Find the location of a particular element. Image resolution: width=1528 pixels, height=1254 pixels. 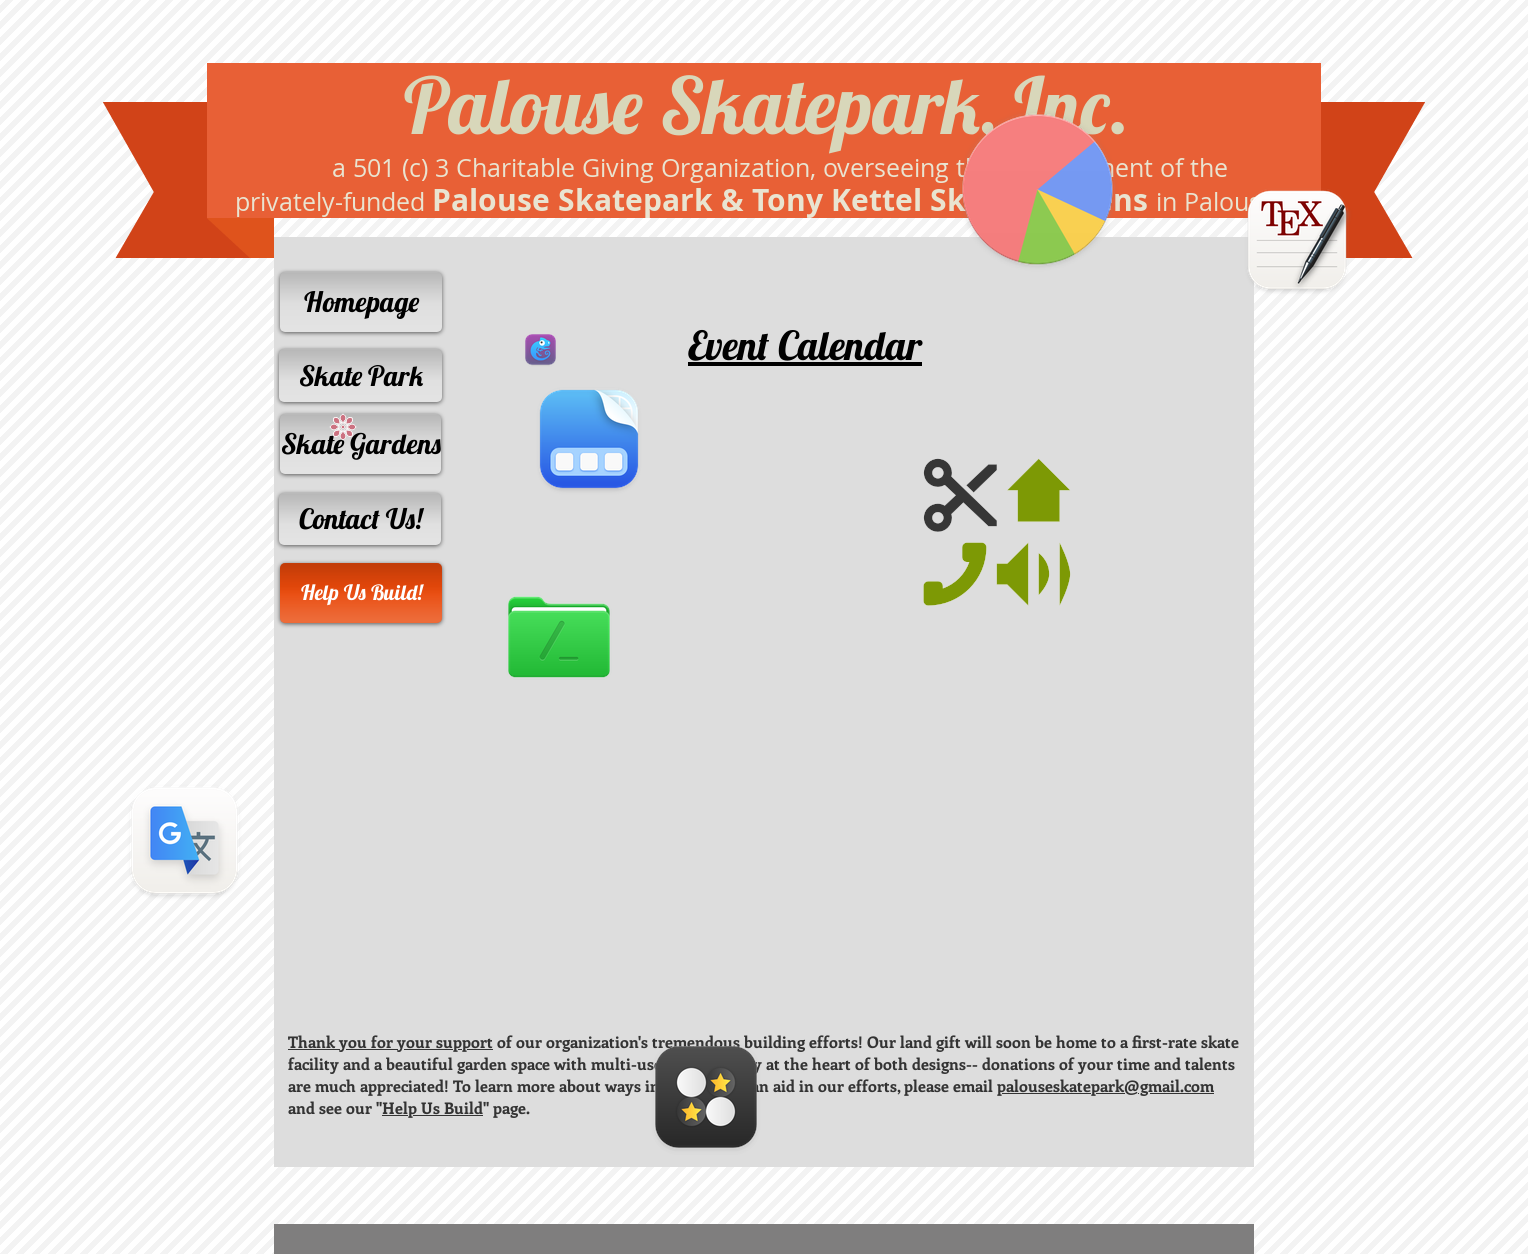

open GTK icon browser application is located at coordinates (997, 532).